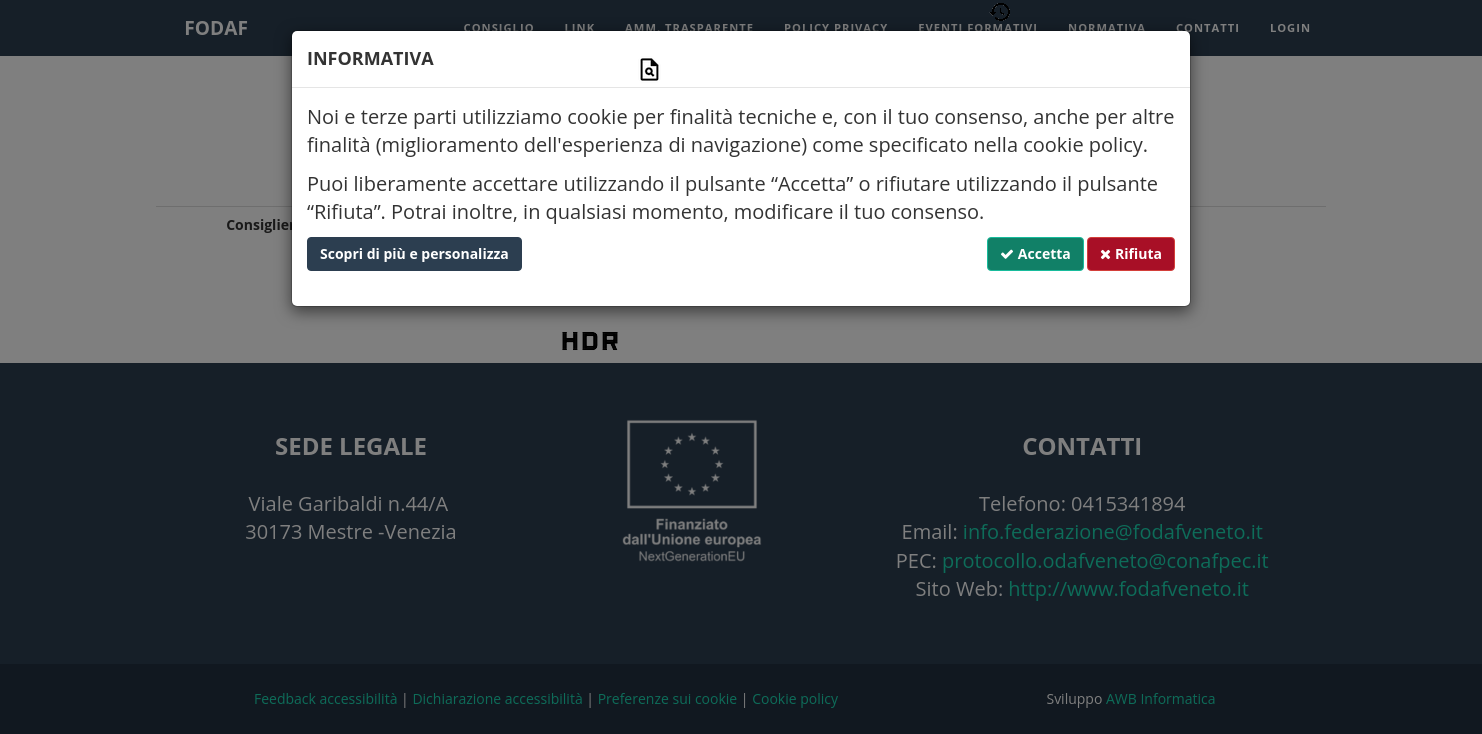  I want to click on enable HDR mode for photos, so click(590, 341).